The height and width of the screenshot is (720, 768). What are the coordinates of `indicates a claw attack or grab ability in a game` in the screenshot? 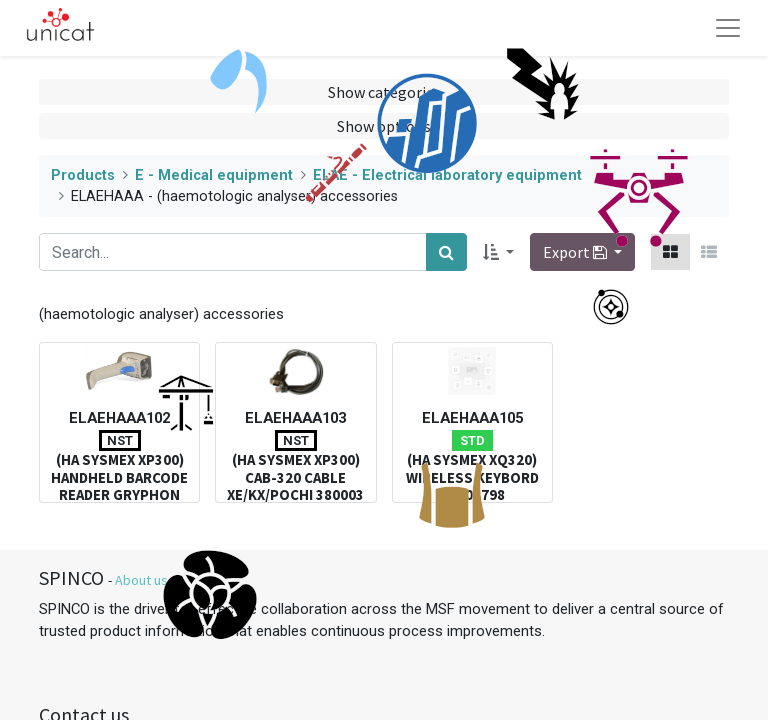 It's located at (238, 81).